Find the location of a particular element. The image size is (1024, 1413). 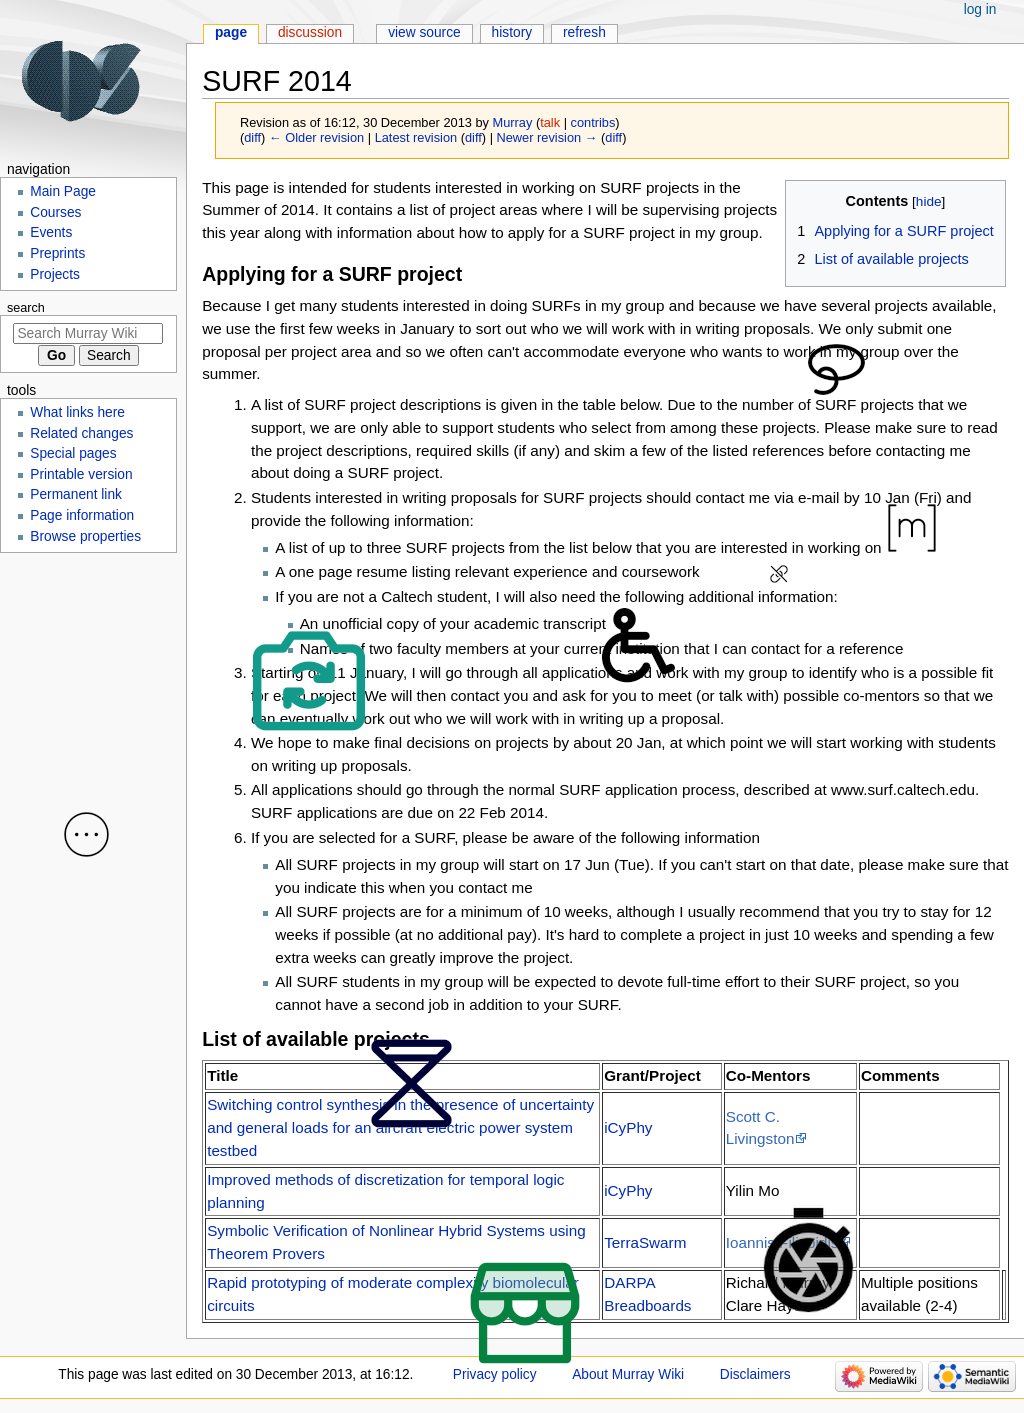

timer with significant time remaining is located at coordinates (411, 1083).